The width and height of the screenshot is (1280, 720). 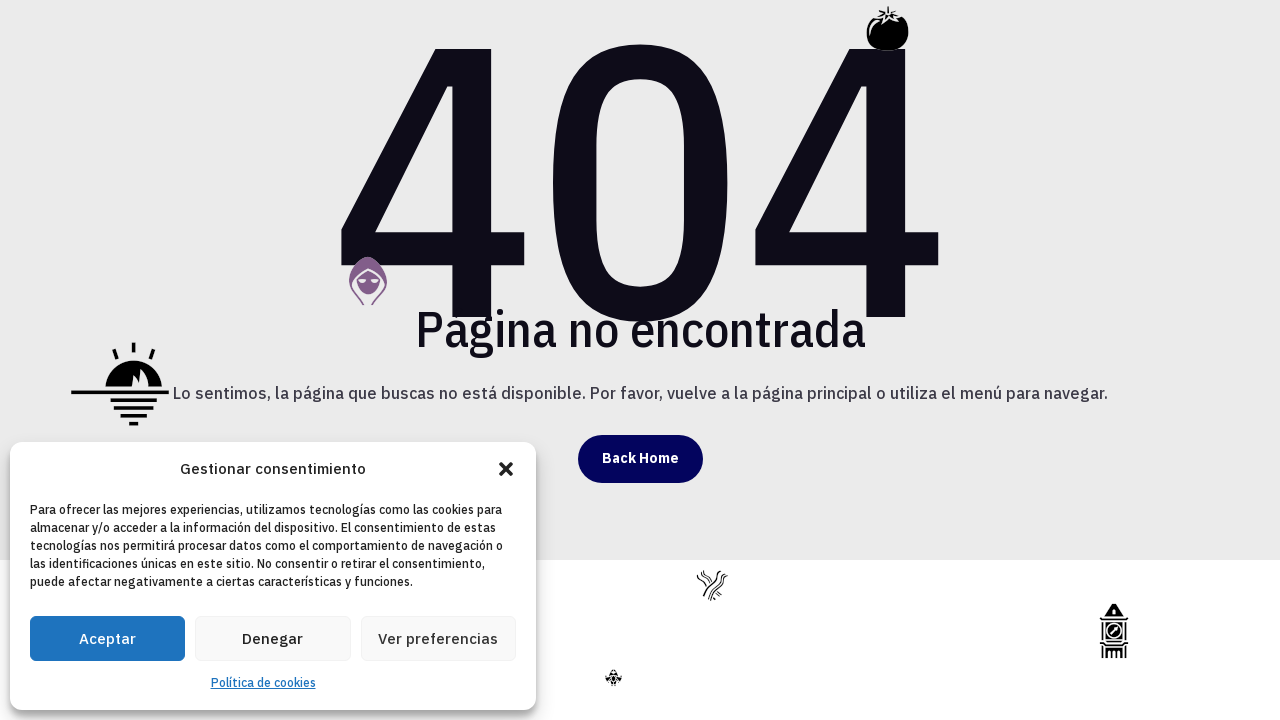 I want to click on food item indicator in a cooking or recipe game, so click(x=712, y=585).